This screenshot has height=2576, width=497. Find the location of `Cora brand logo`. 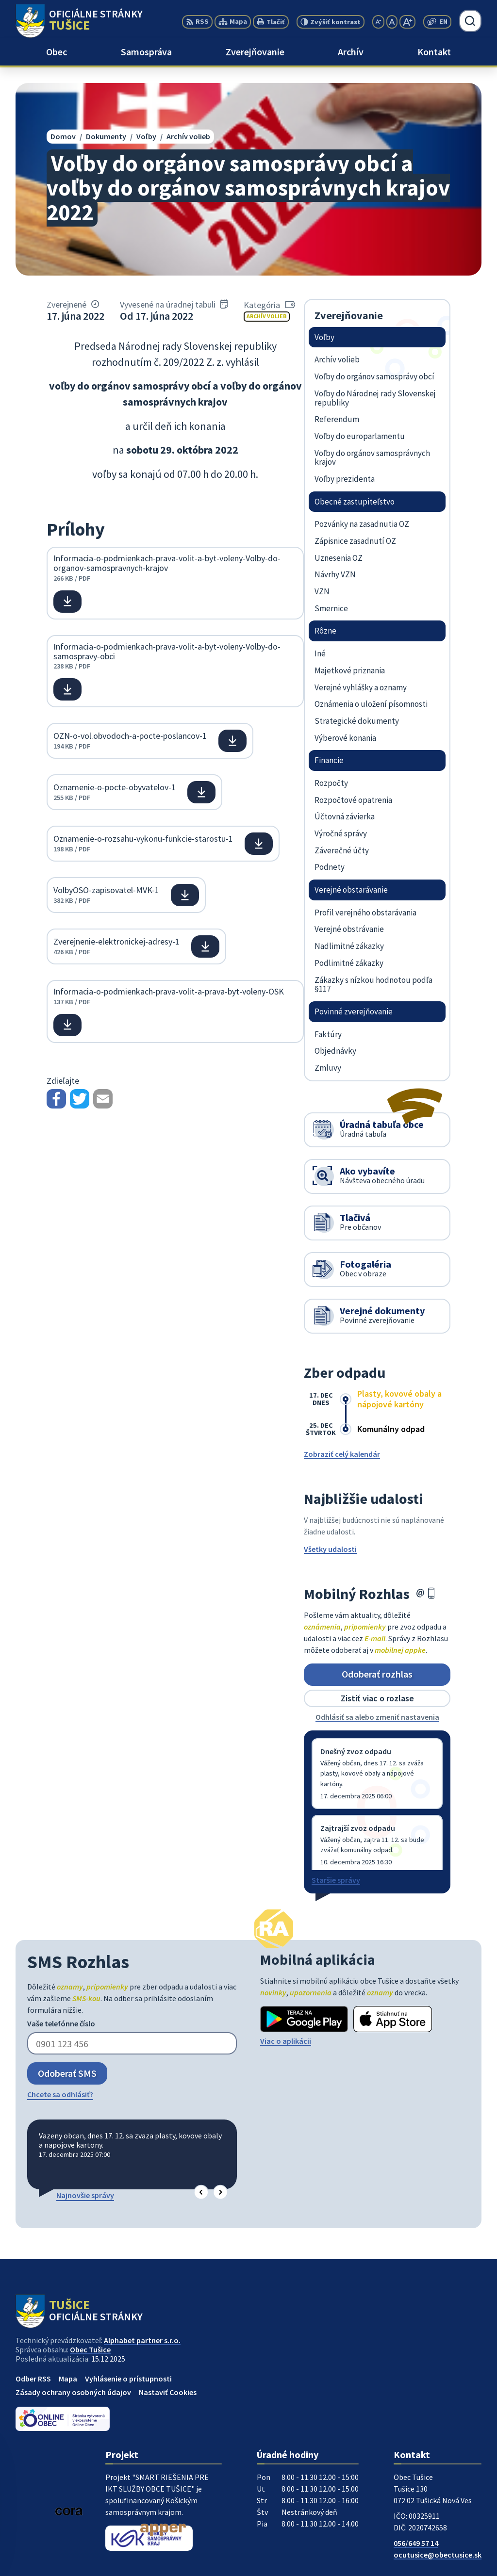

Cora brand logo is located at coordinates (69, 2511).